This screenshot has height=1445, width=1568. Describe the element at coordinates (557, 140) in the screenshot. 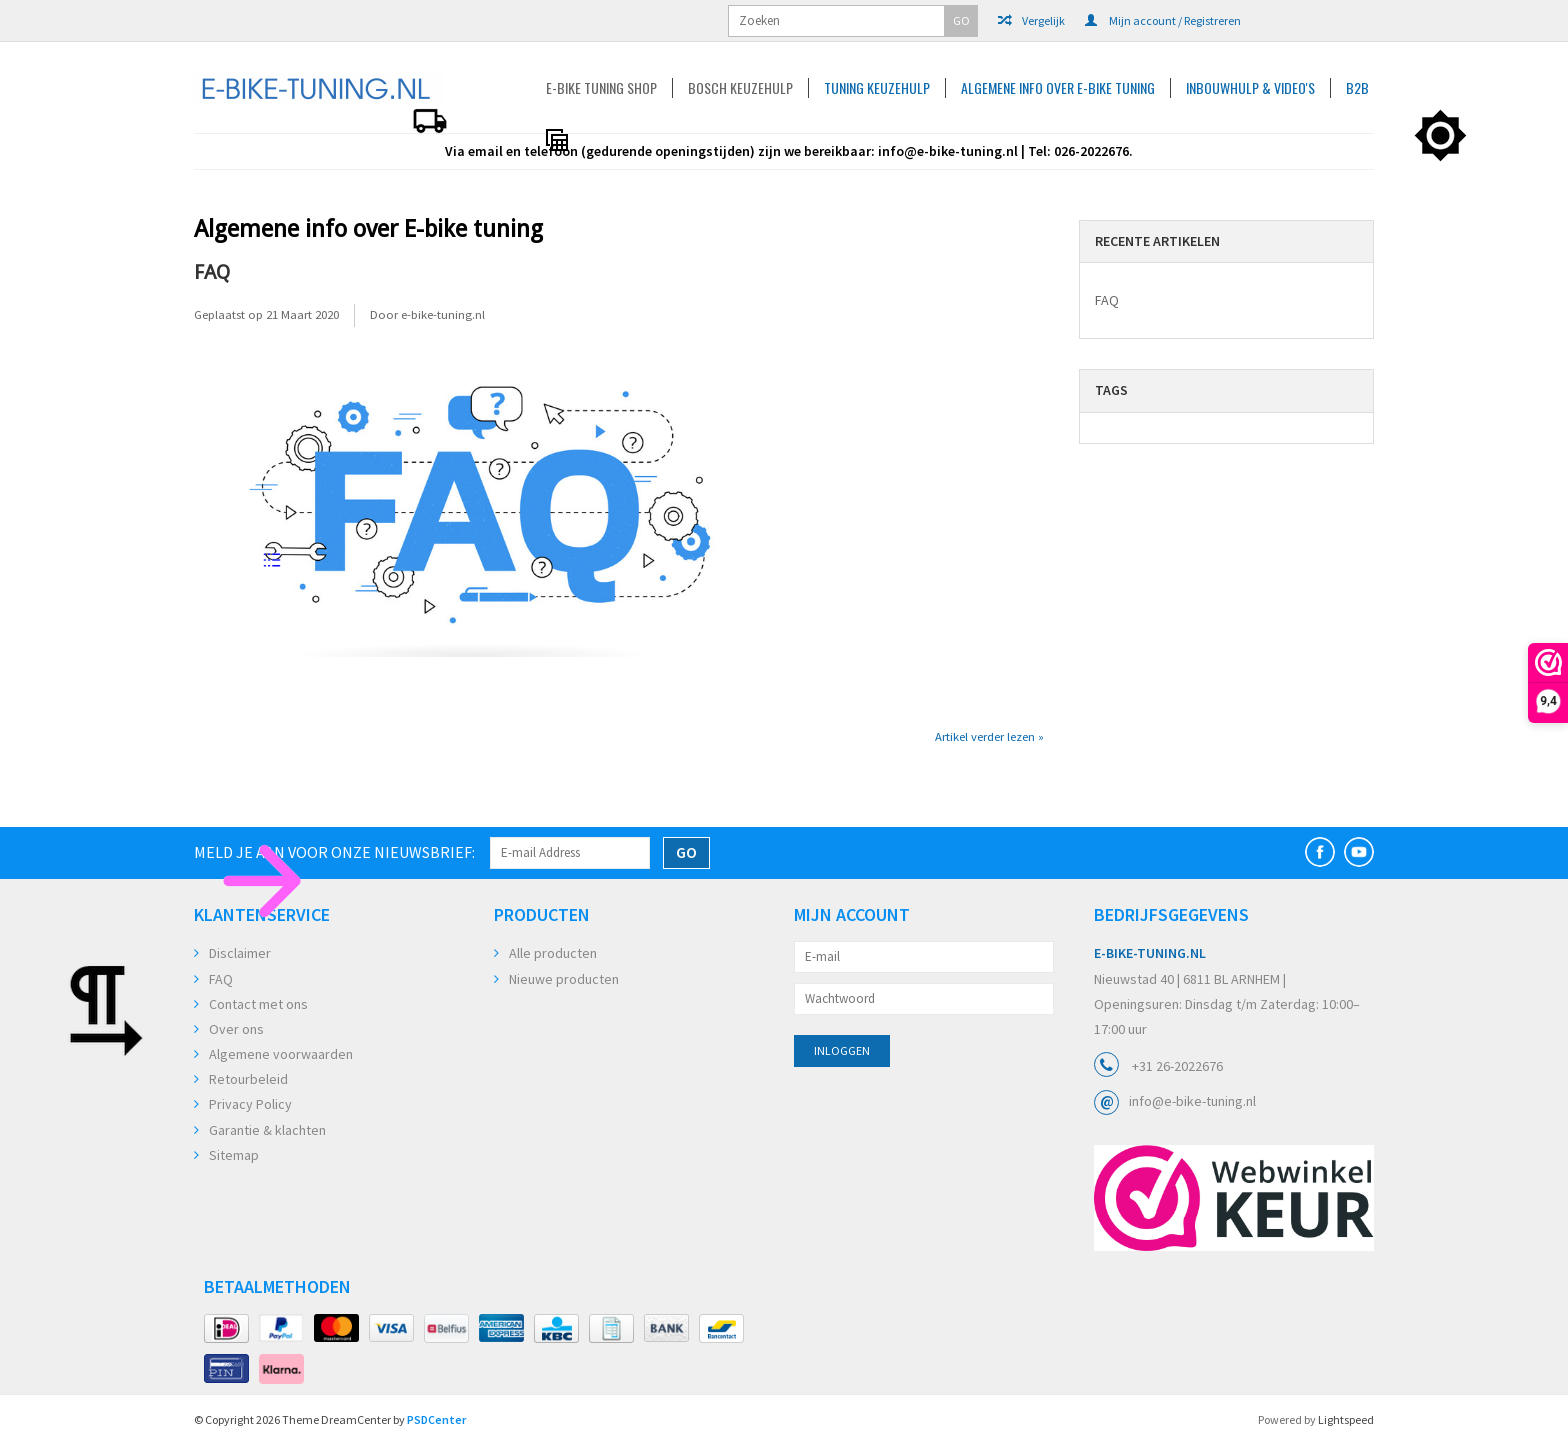

I see `switch to table or grid view` at that location.